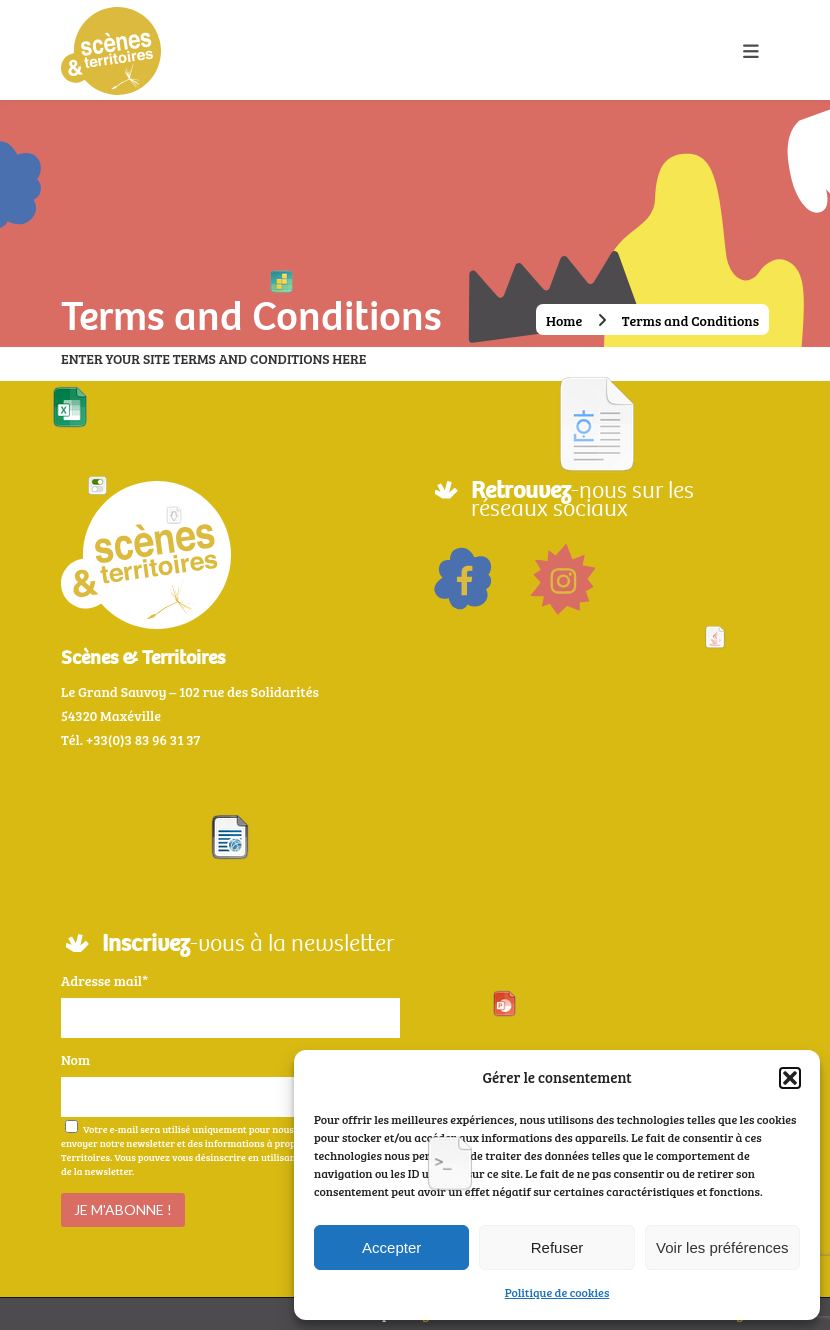 Image resolution: width=830 pixels, height=1330 pixels. Describe the element at coordinates (230, 837) in the screenshot. I see `open a web template document file` at that location.